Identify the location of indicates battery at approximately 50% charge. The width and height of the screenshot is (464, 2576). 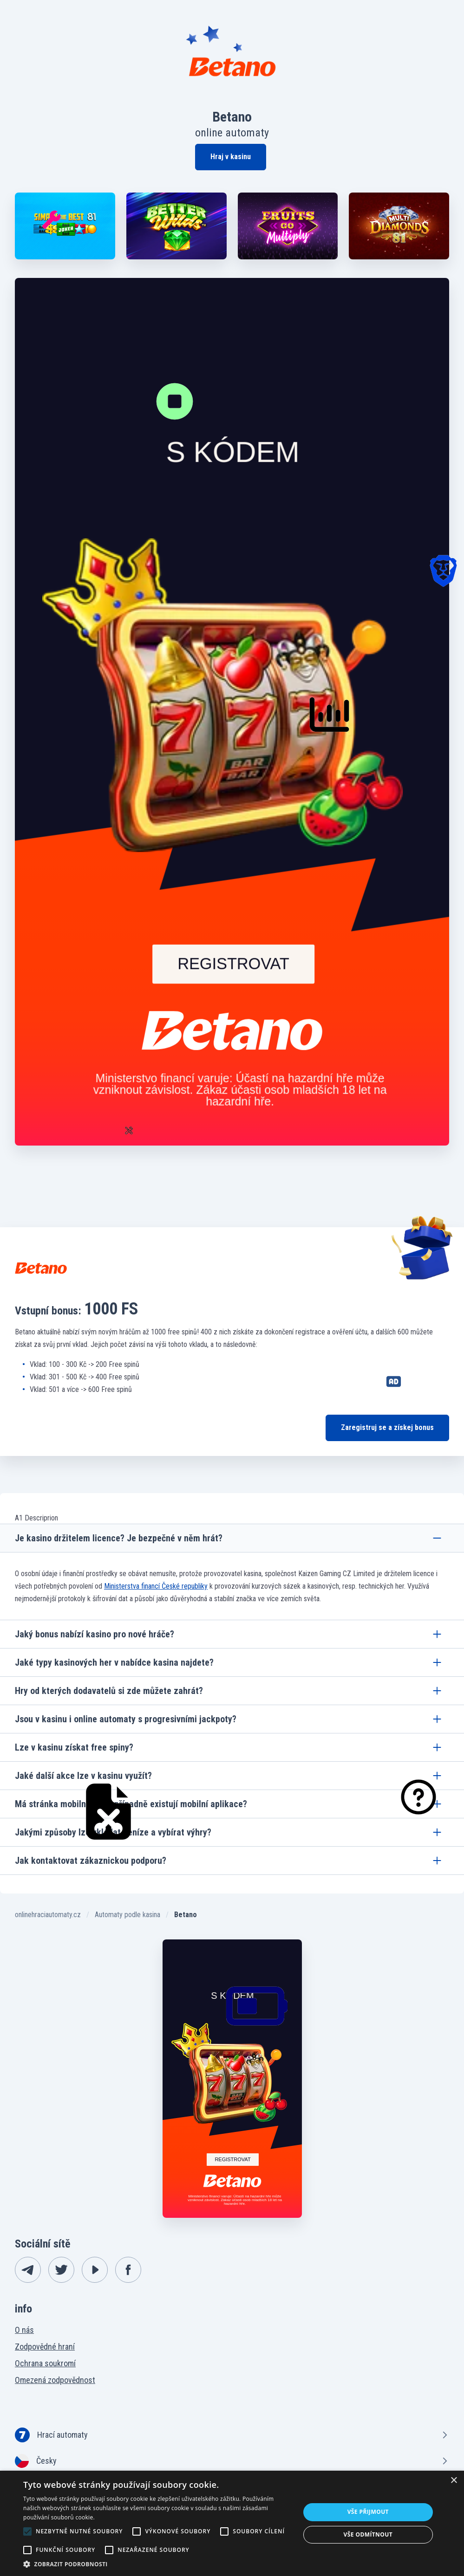
(255, 2006).